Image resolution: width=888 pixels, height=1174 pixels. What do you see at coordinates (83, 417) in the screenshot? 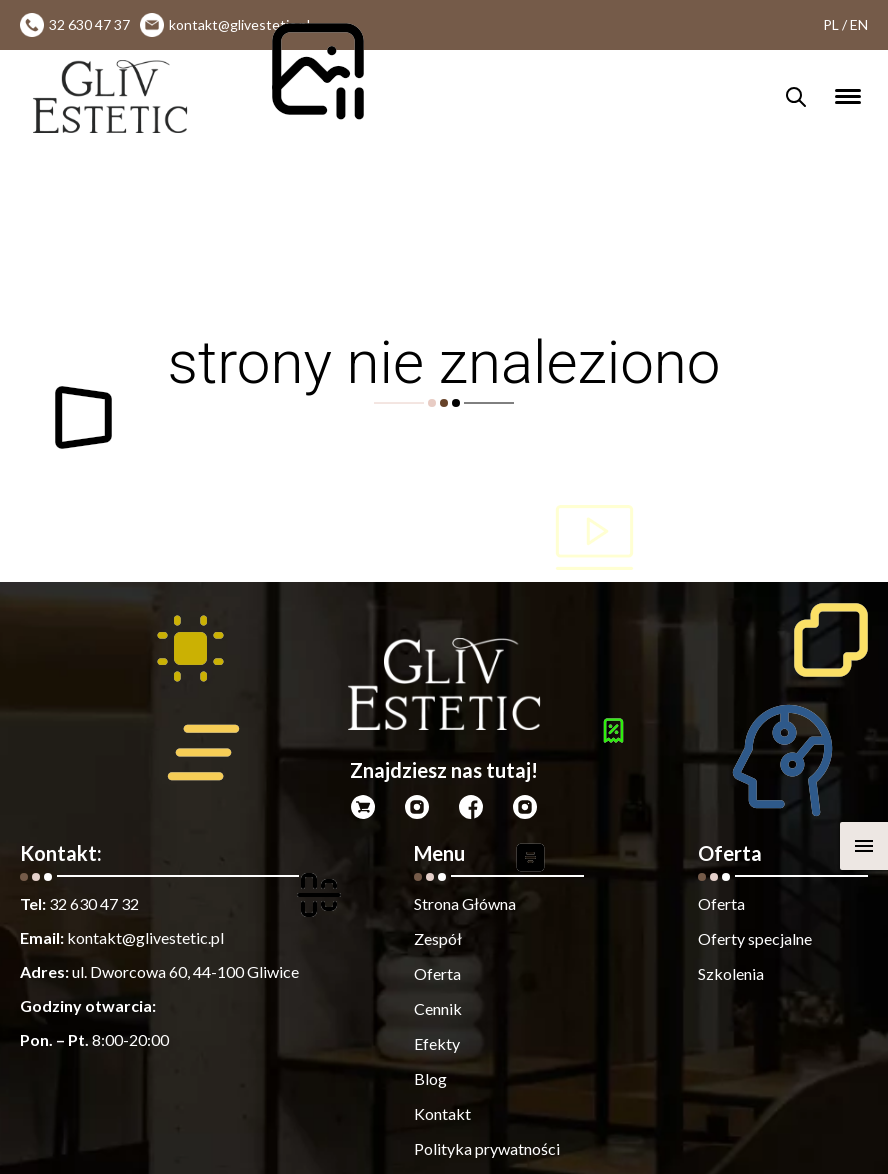
I see `adjust perspective or 3D view settings` at bounding box center [83, 417].